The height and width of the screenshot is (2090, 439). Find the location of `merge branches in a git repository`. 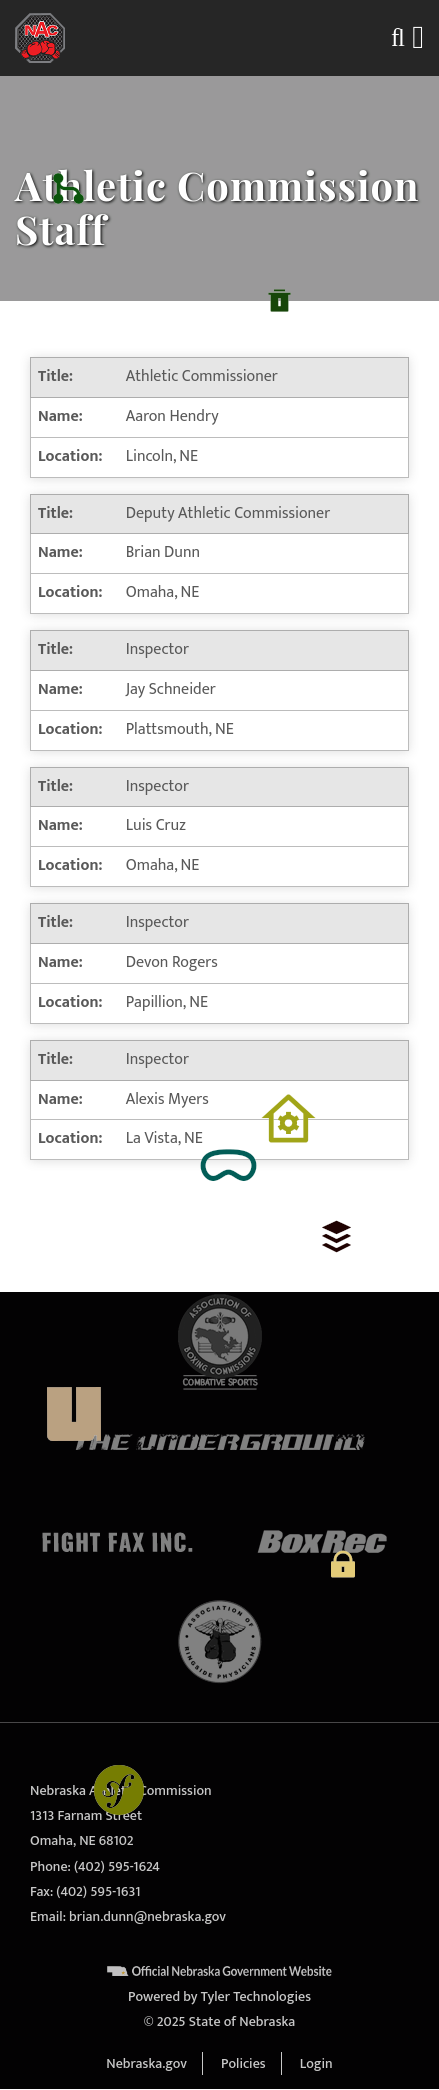

merge branches in a git repository is located at coordinates (68, 188).